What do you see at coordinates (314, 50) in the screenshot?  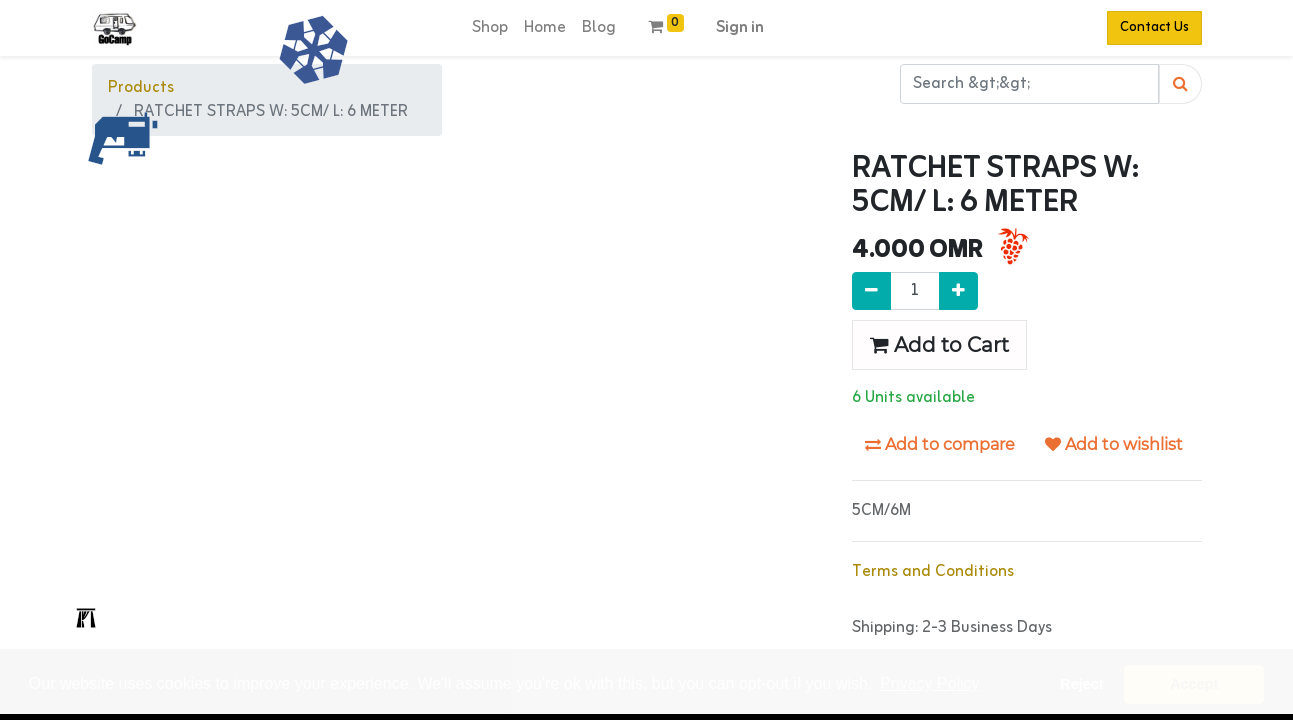 I see `activate cold or freeze mode` at bounding box center [314, 50].